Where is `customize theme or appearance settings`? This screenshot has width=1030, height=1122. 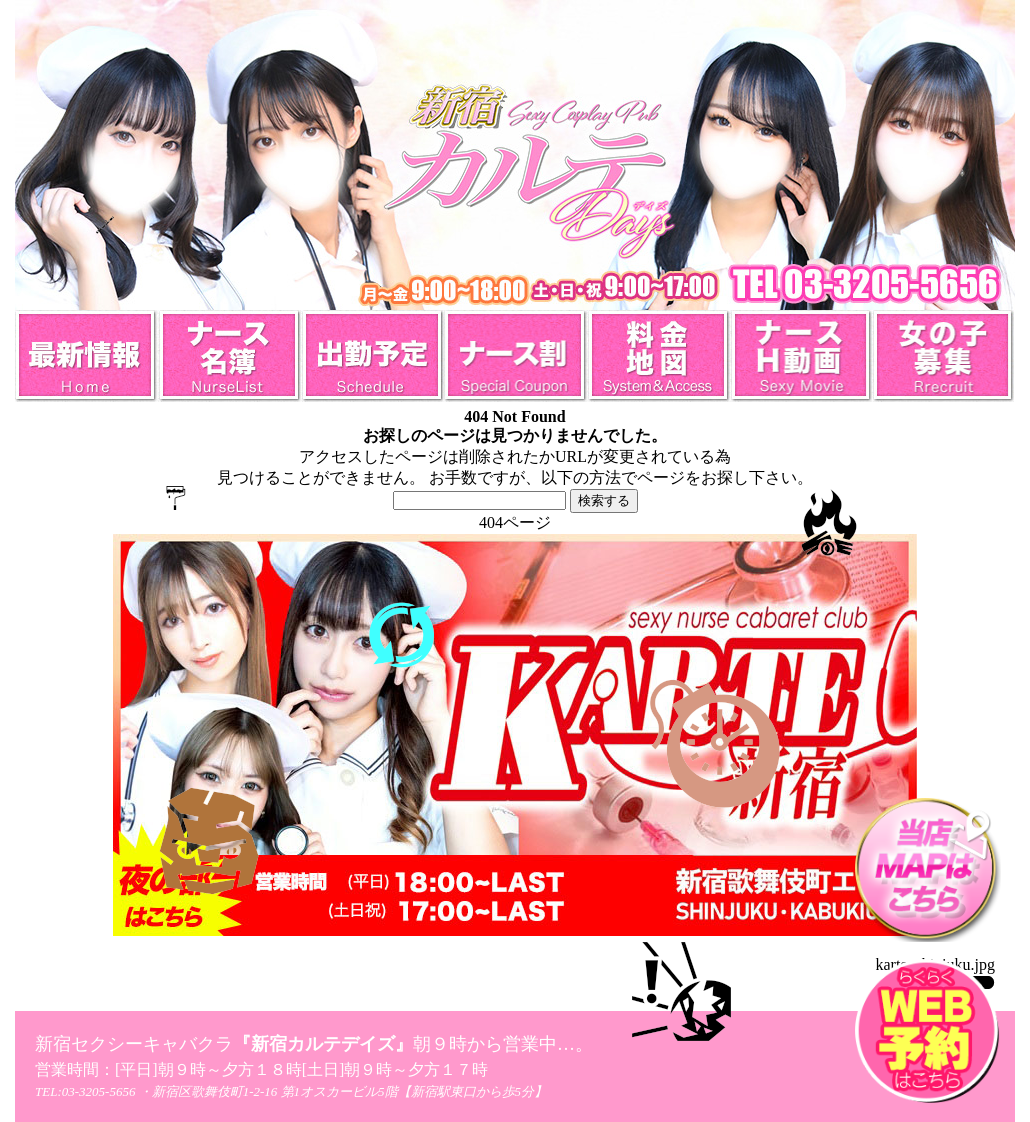 customize theme or appearance settings is located at coordinates (175, 498).